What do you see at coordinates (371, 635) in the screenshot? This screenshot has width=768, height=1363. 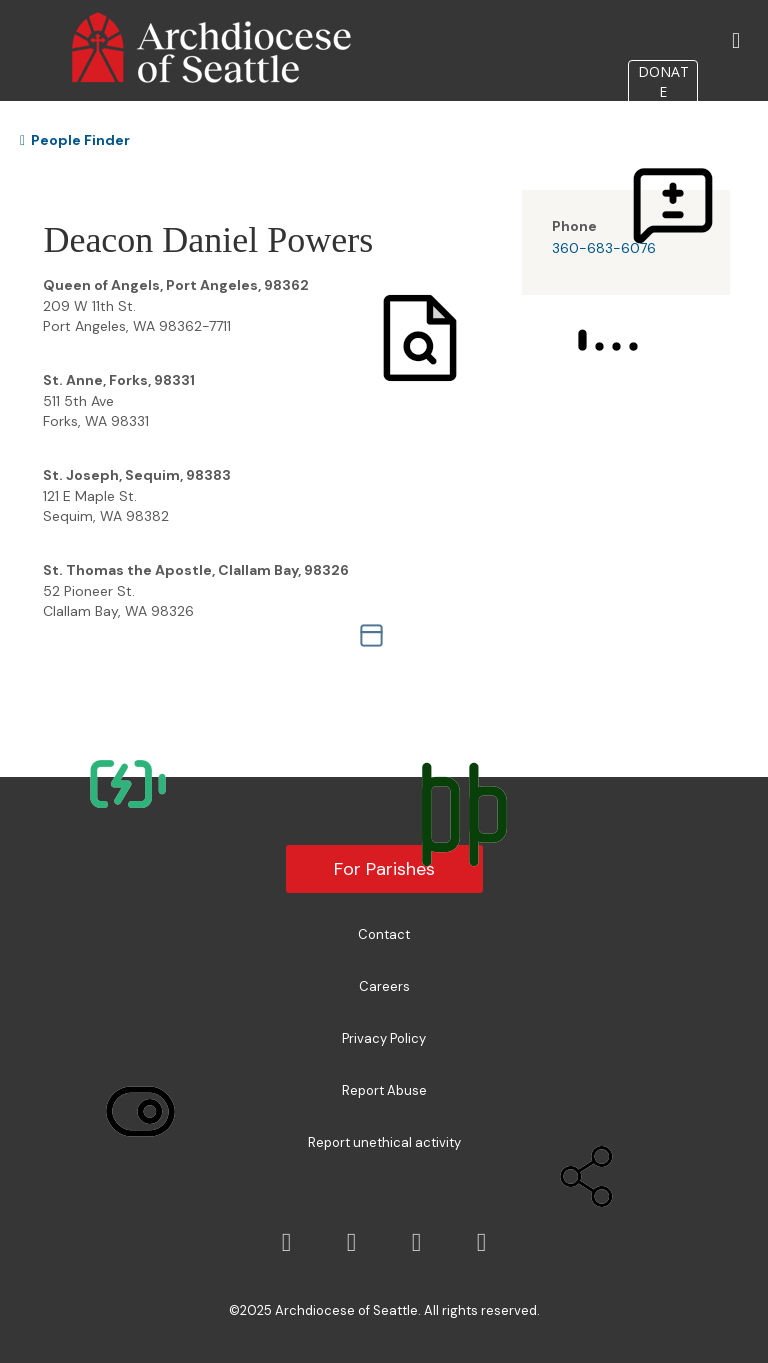 I see `toggle top panel visibility` at bounding box center [371, 635].